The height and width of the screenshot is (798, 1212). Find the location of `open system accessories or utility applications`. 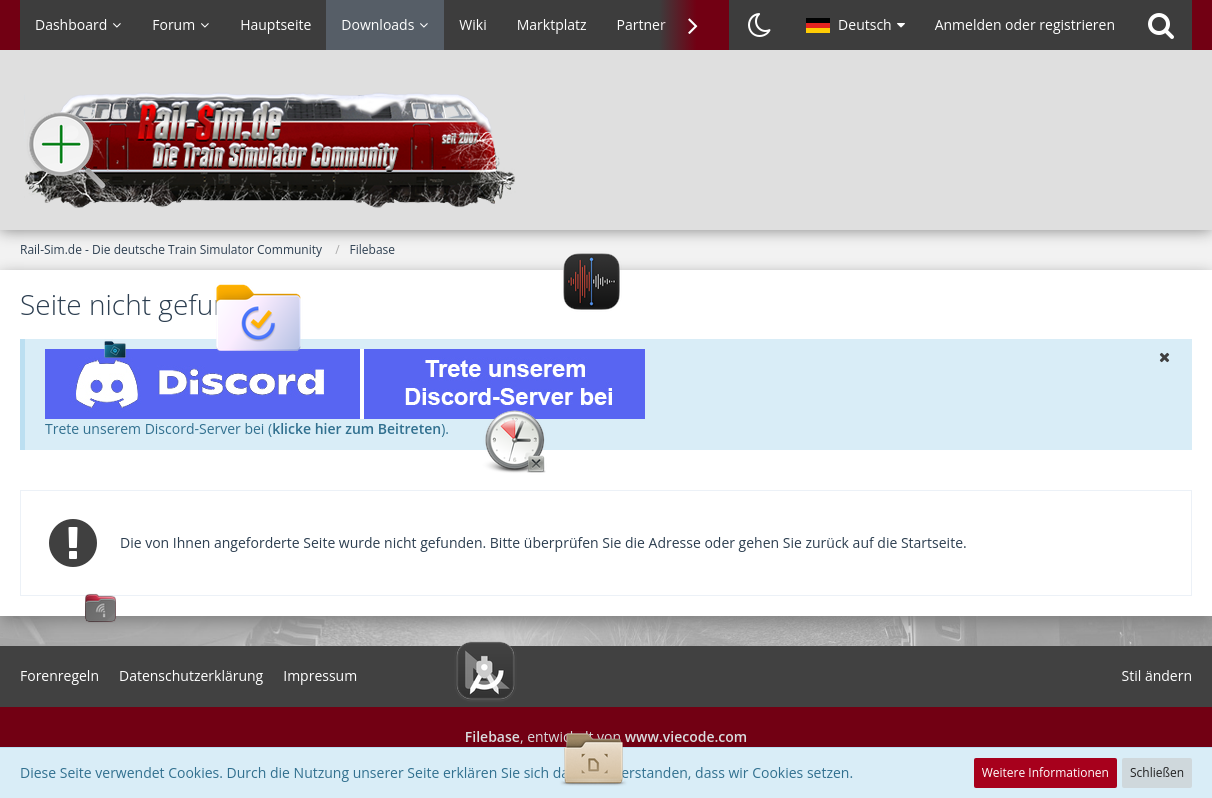

open system accessories or utility applications is located at coordinates (485, 671).